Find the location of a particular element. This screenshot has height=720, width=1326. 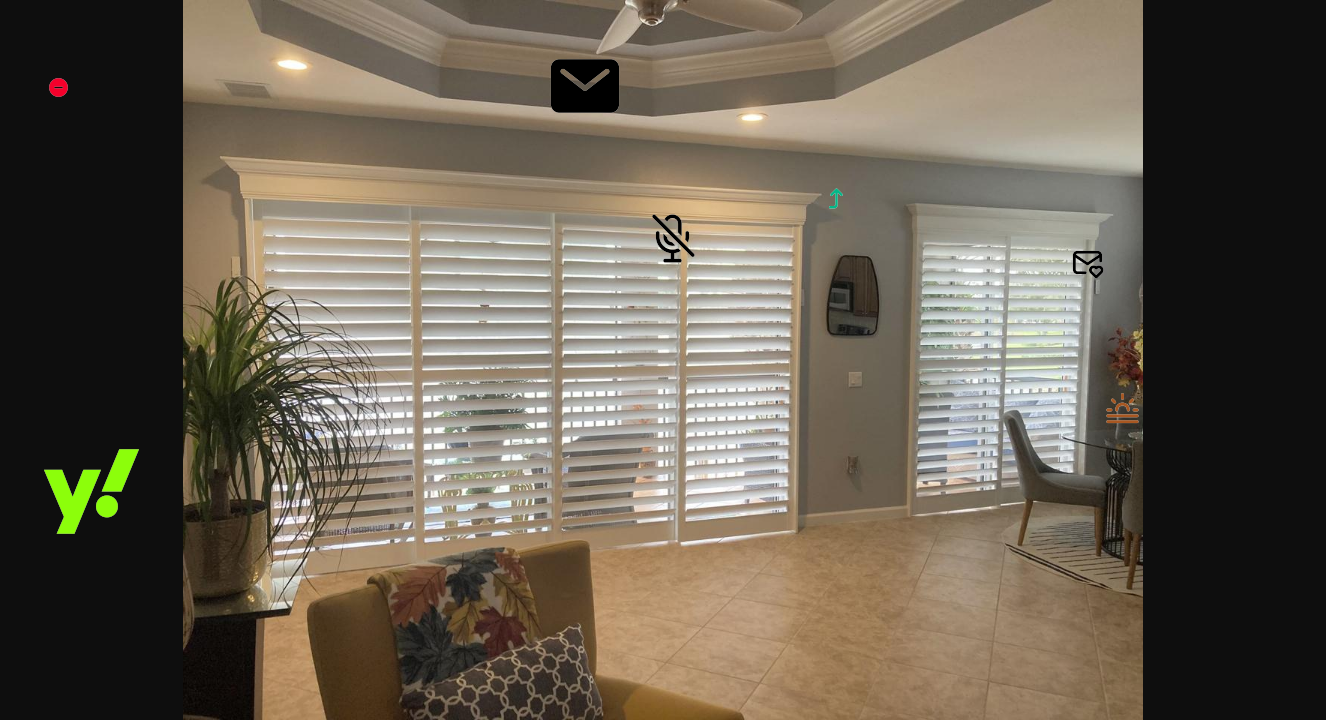

mute your microphone is located at coordinates (672, 238).